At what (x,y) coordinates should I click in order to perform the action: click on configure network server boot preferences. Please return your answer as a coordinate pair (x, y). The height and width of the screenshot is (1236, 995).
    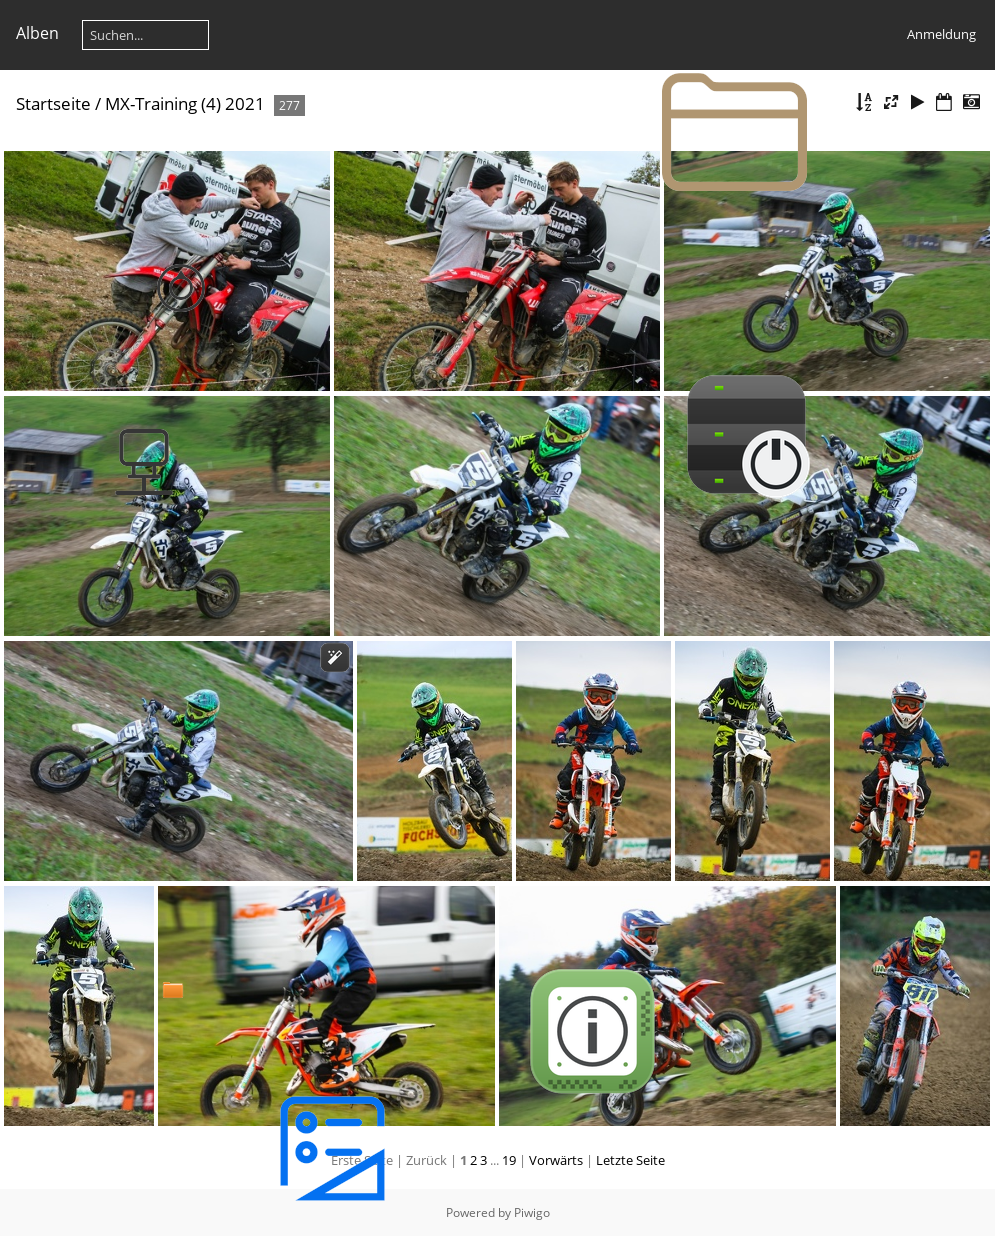
    Looking at the image, I should click on (746, 434).